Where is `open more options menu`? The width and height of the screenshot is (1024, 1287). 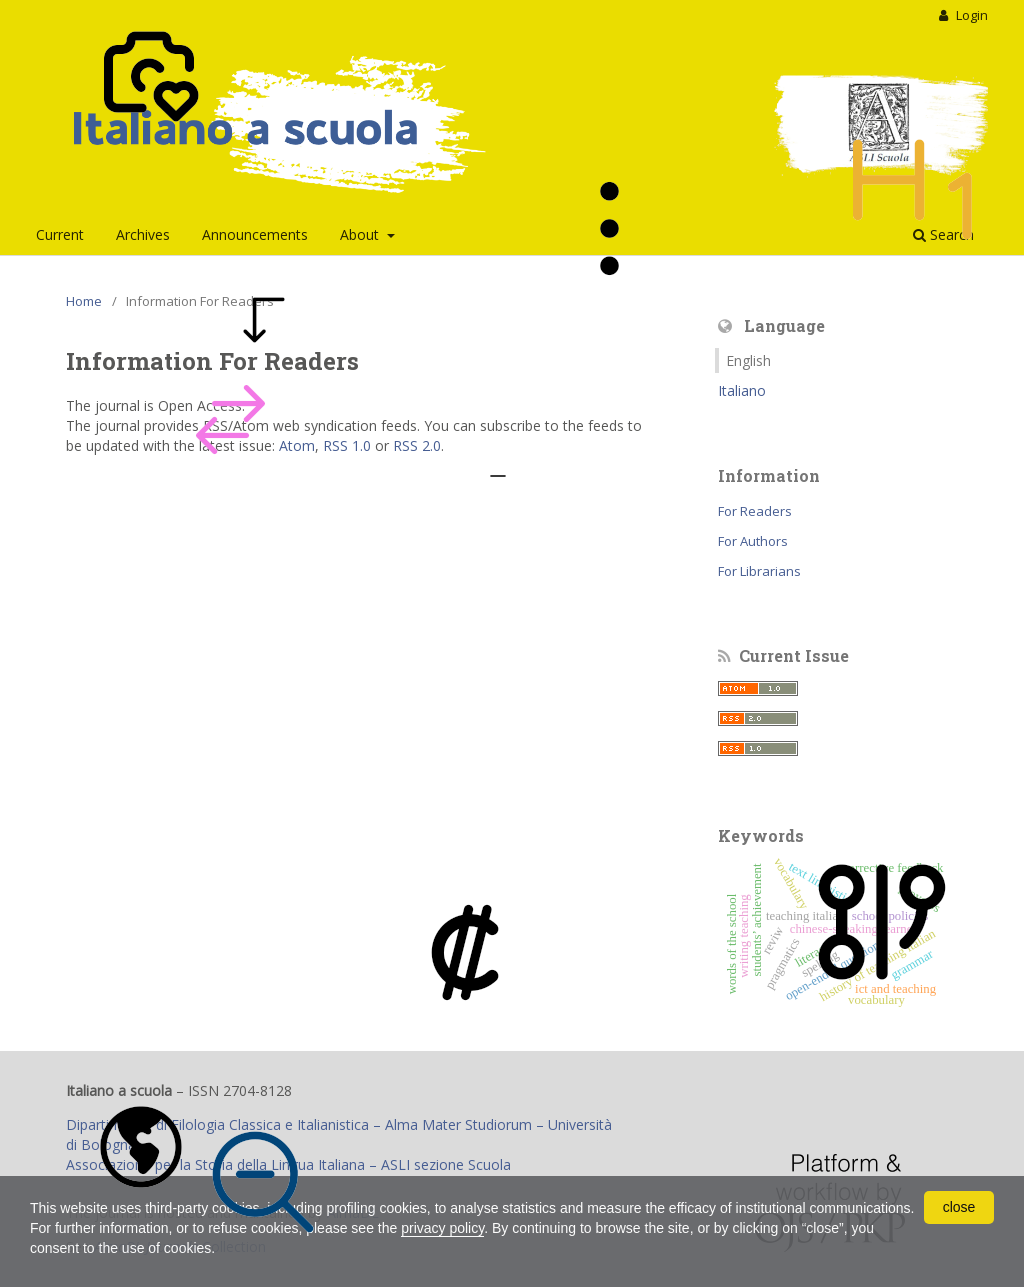
open more options menu is located at coordinates (609, 228).